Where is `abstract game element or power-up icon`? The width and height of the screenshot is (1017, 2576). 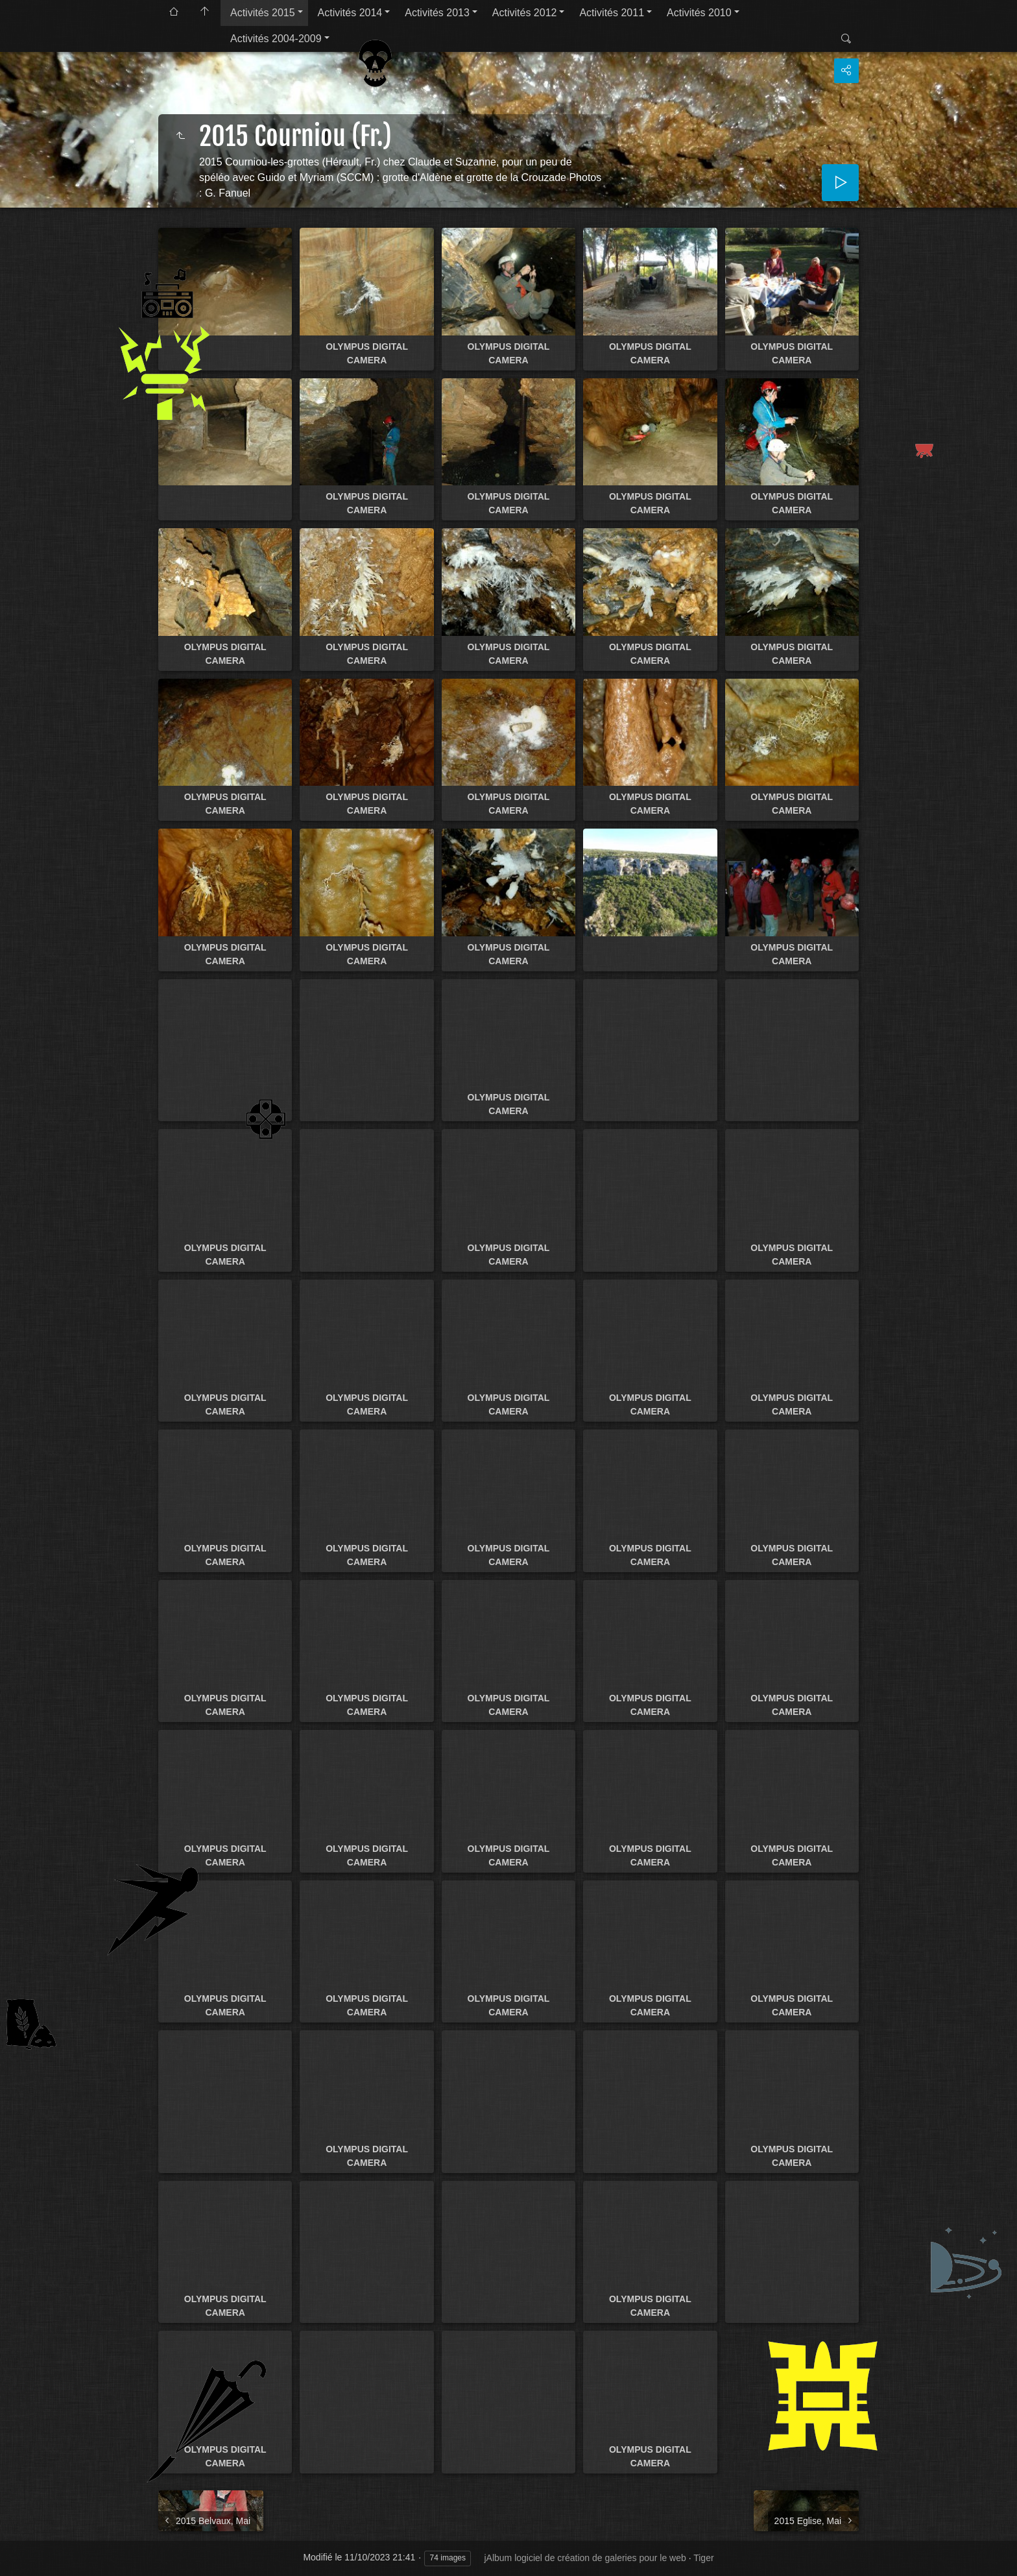 abstract game element or power-up icon is located at coordinates (822, 2396).